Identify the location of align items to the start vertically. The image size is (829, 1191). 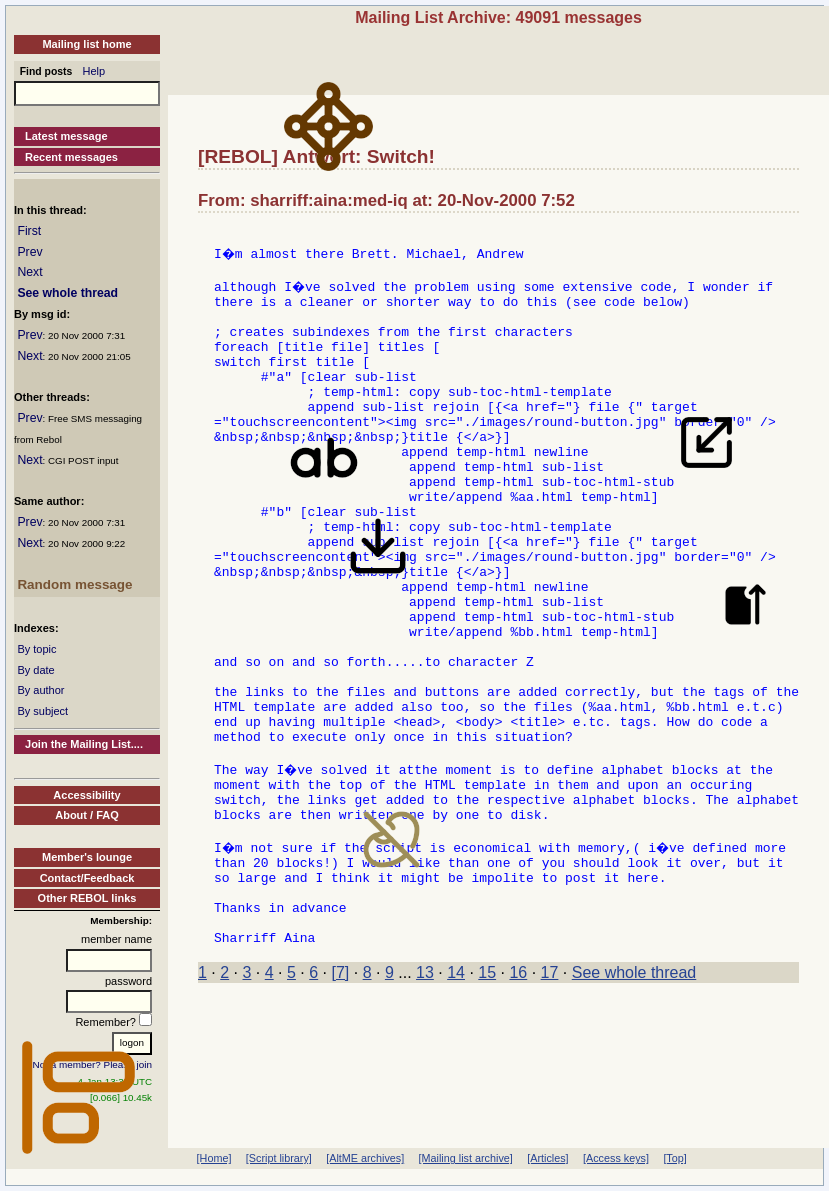
(78, 1097).